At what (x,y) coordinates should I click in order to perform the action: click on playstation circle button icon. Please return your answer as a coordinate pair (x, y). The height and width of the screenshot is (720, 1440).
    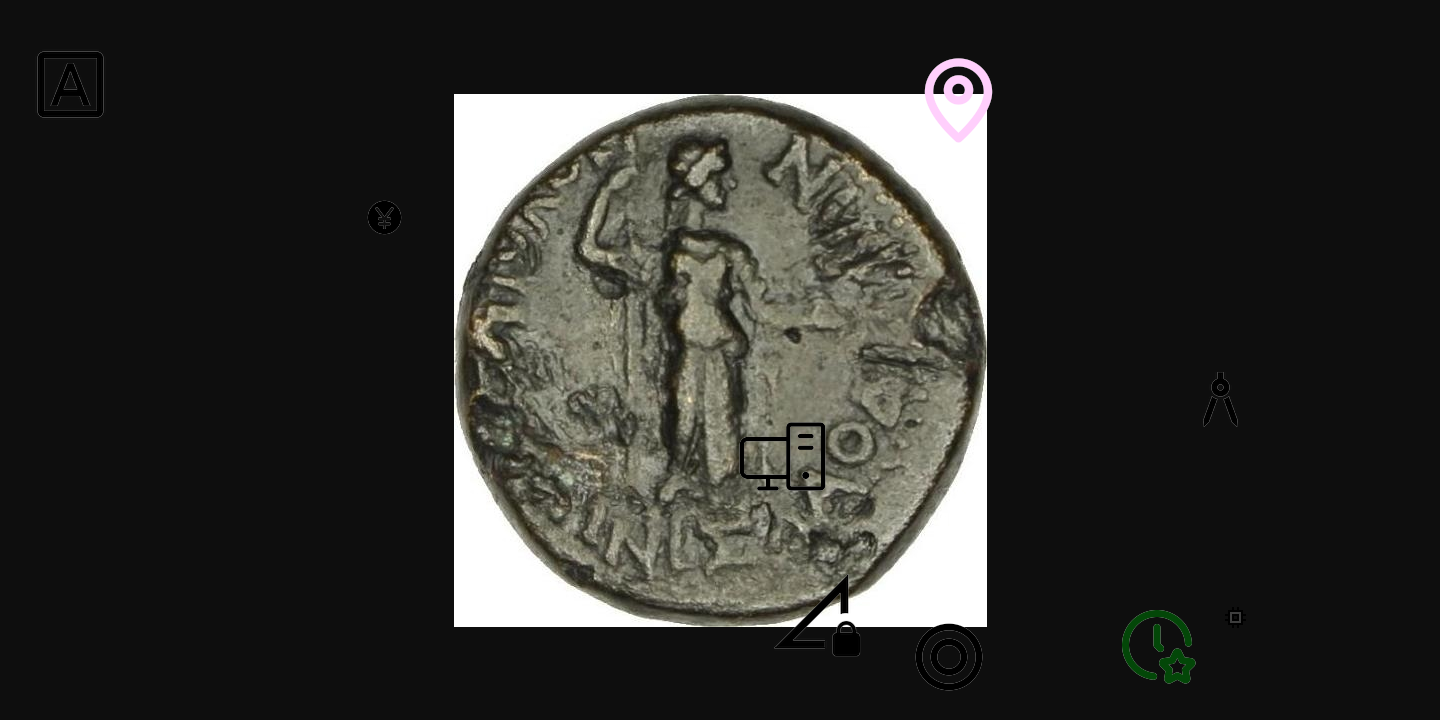
    Looking at the image, I should click on (949, 657).